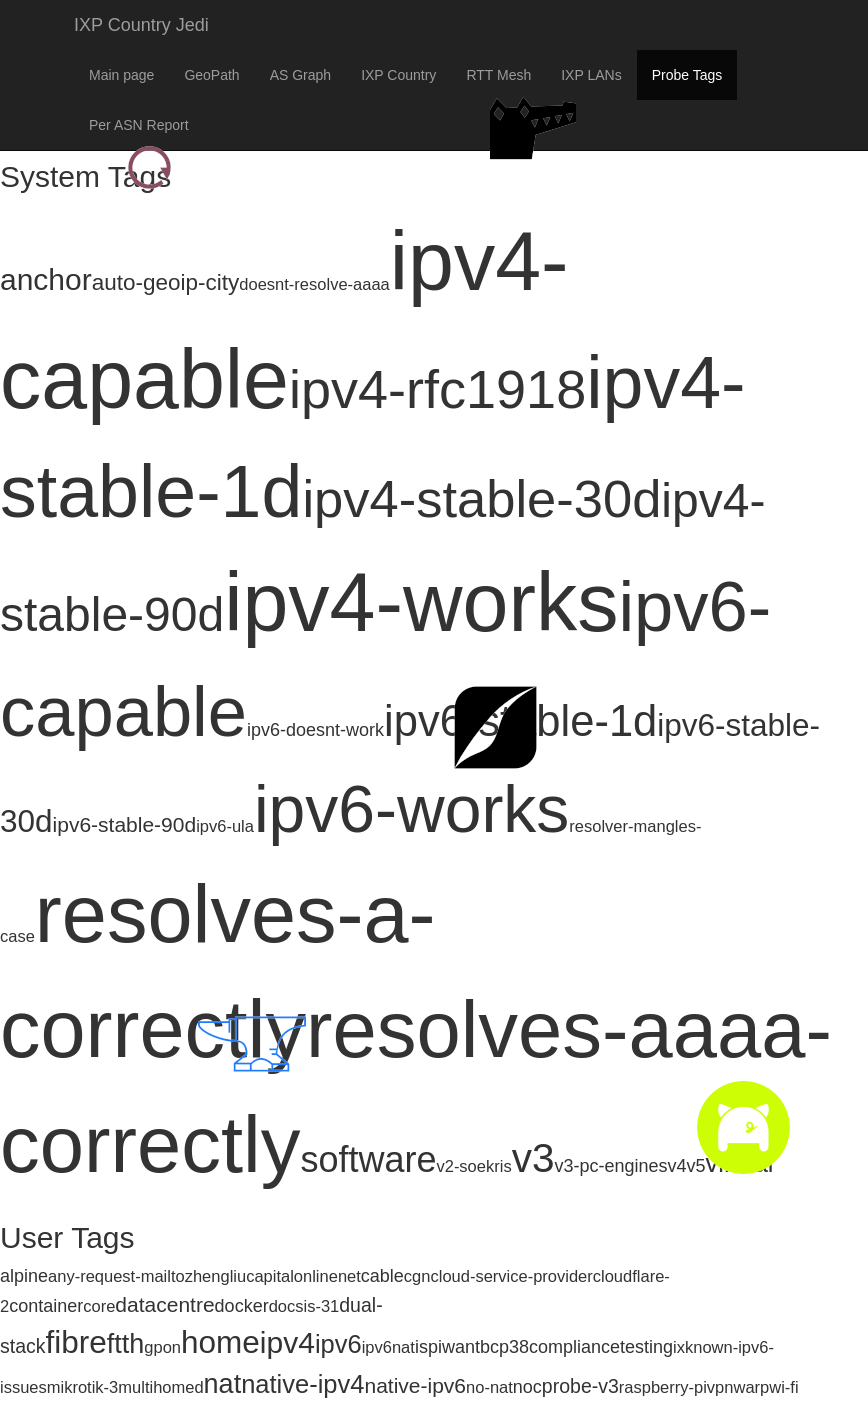  I want to click on visit comicfury webcomic hosting platform, so click(533, 128).